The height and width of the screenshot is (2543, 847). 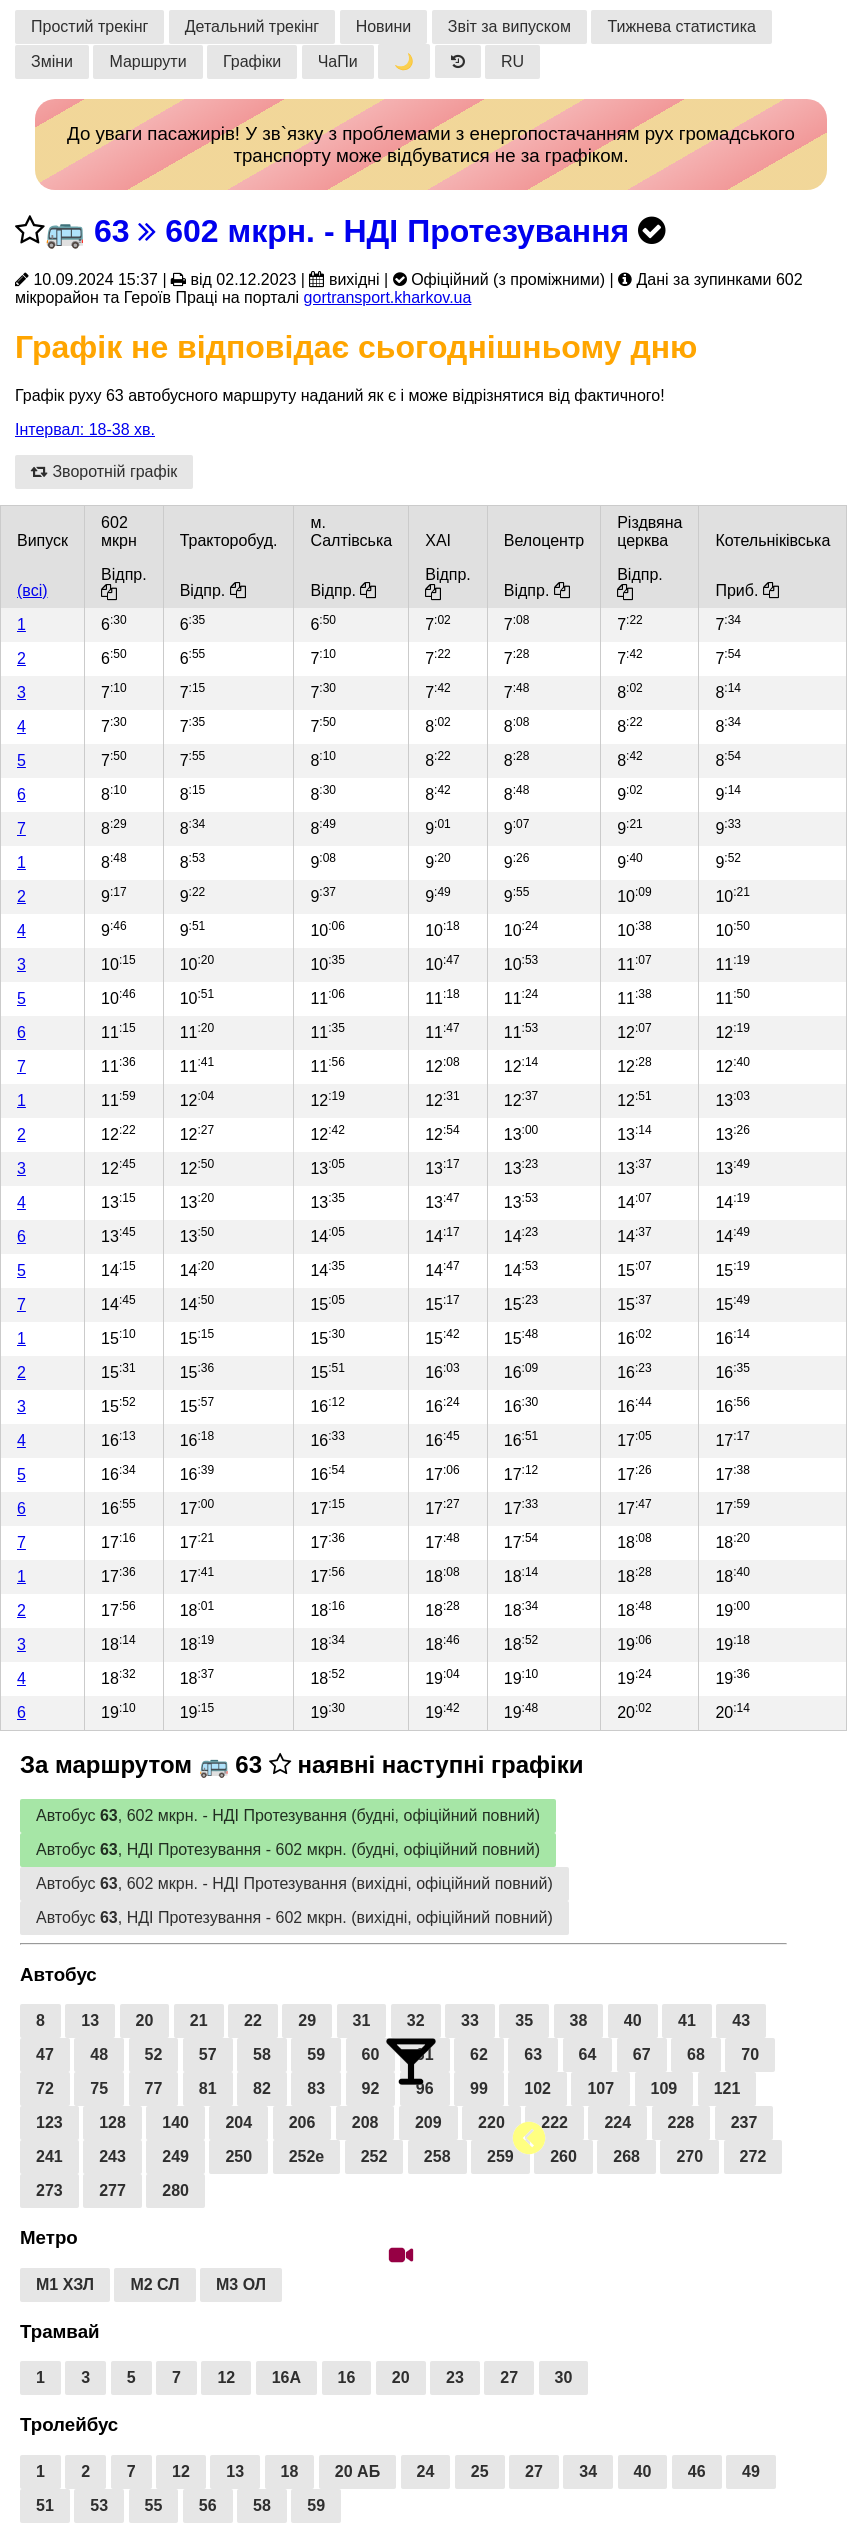 What do you see at coordinates (529, 2138) in the screenshot?
I see `go back to the previous screen` at bounding box center [529, 2138].